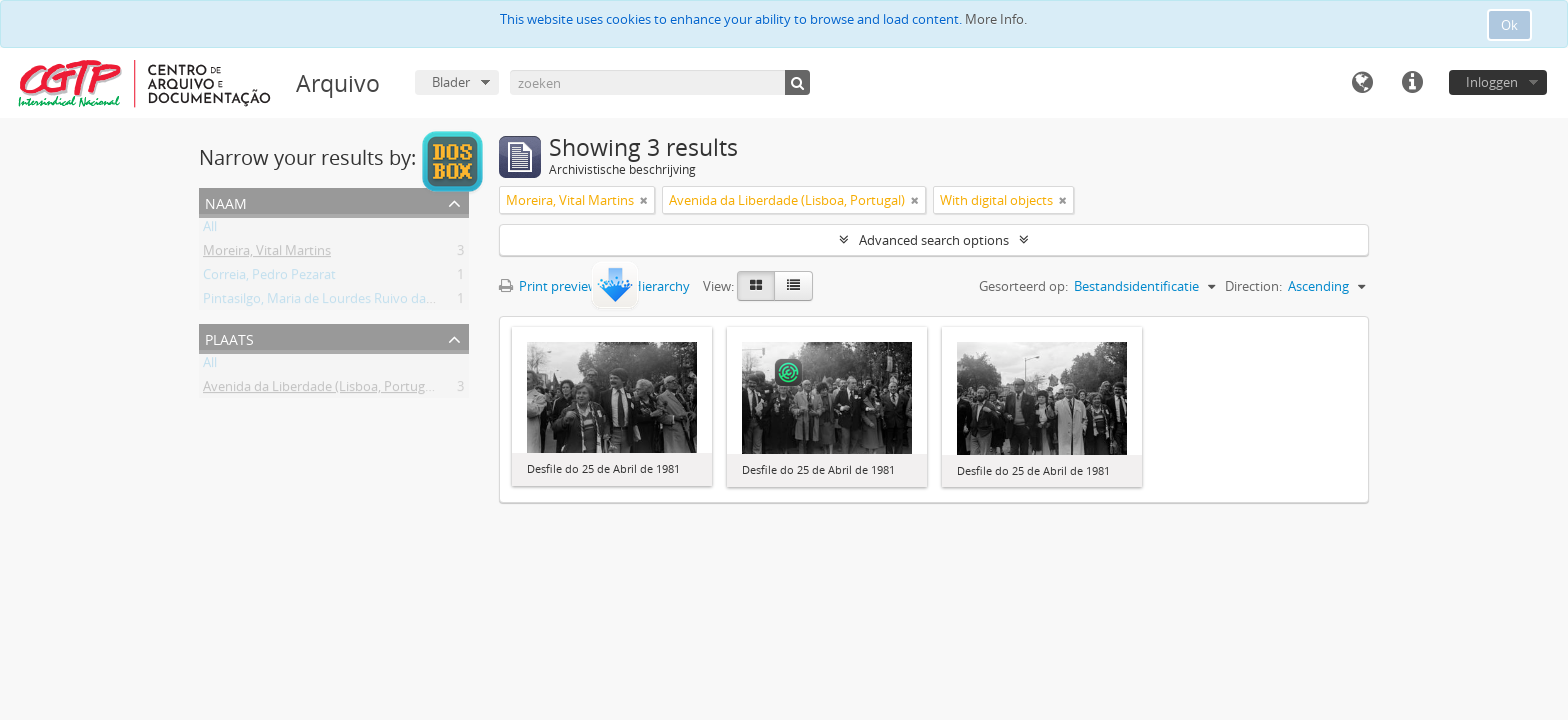 Image resolution: width=1568 pixels, height=720 pixels. Describe the element at coordinates (615, 285) in the screenshot. I see `open ktorrent to manage torrent downloads` at that location.